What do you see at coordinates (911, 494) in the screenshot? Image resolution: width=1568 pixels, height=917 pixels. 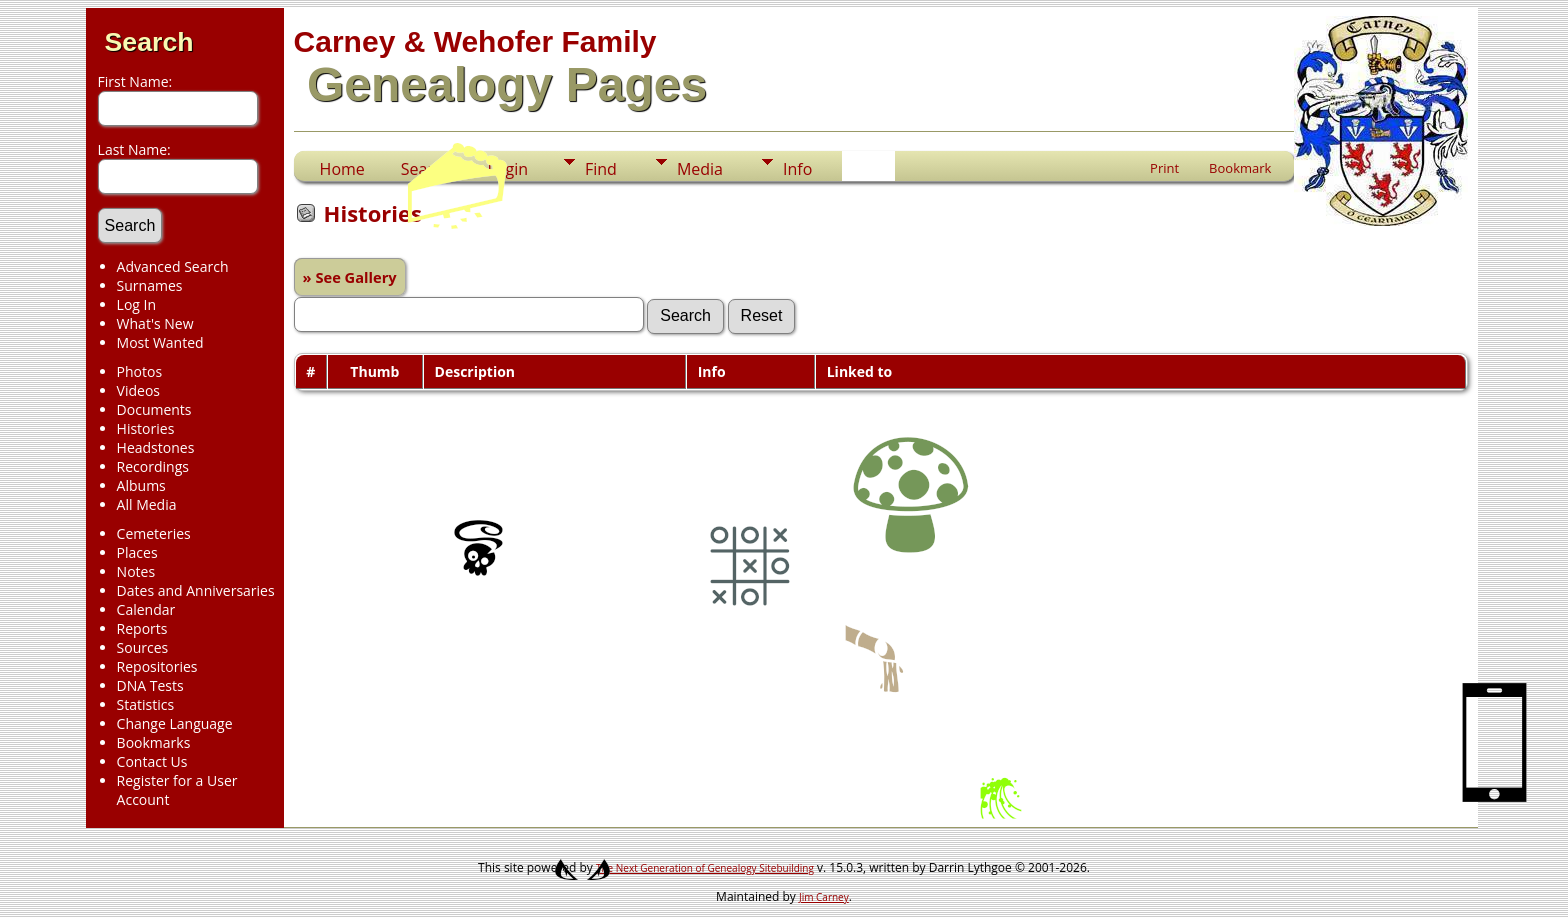 I see `power-up or bonus item in a game` at bounding box center [911, 494].